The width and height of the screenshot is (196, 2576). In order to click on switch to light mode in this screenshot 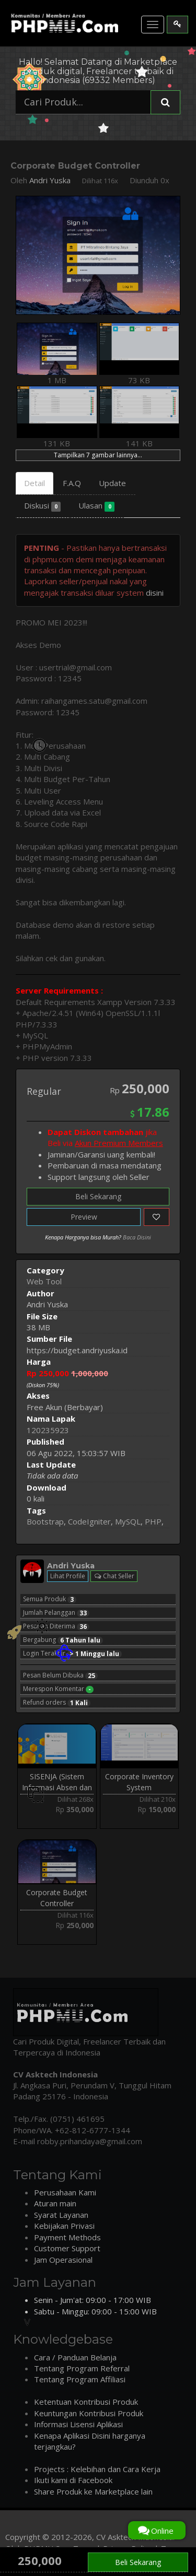, I will do `click(42, 1626)`.